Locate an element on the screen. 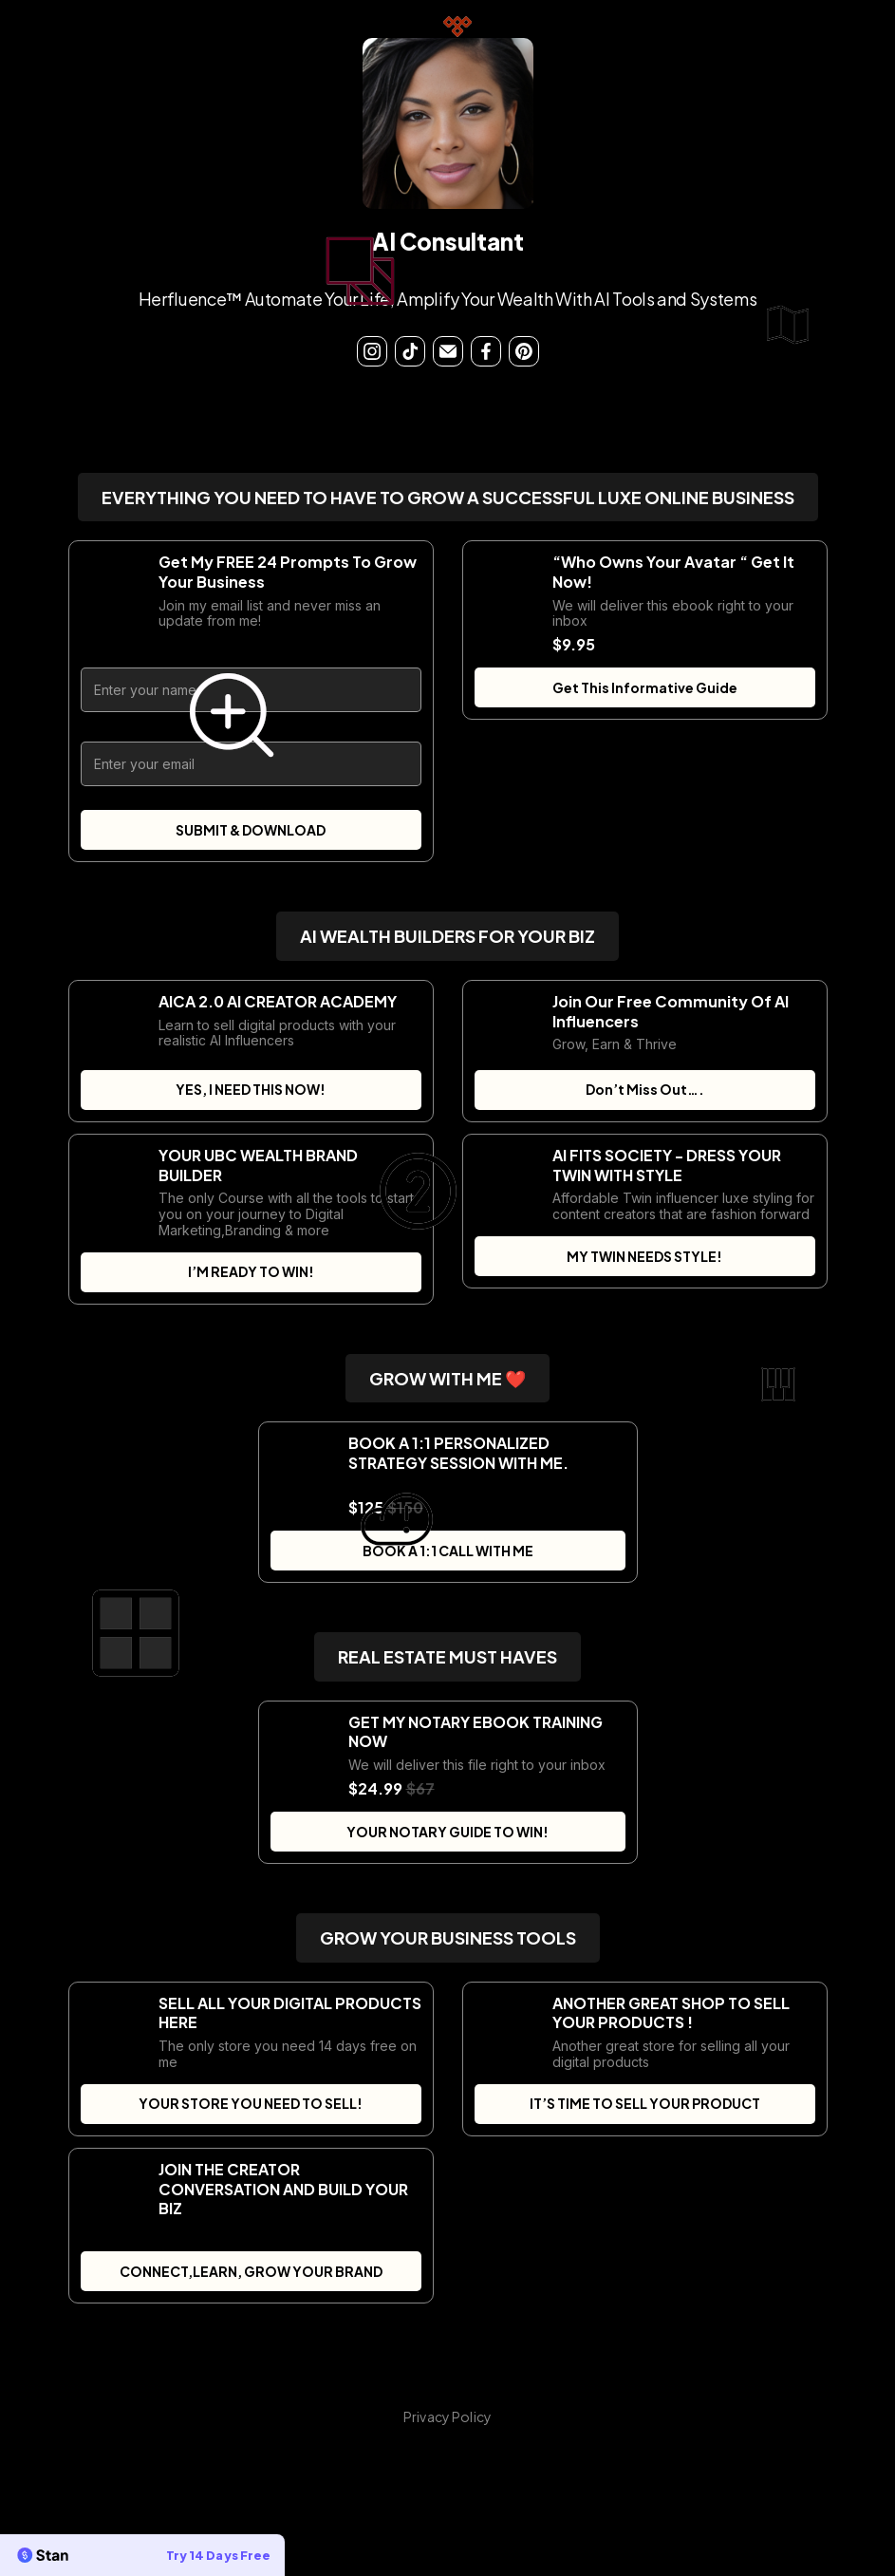 The image size is (895, 2576). remove or subtract a selected item is located at coordinates (360, 271).